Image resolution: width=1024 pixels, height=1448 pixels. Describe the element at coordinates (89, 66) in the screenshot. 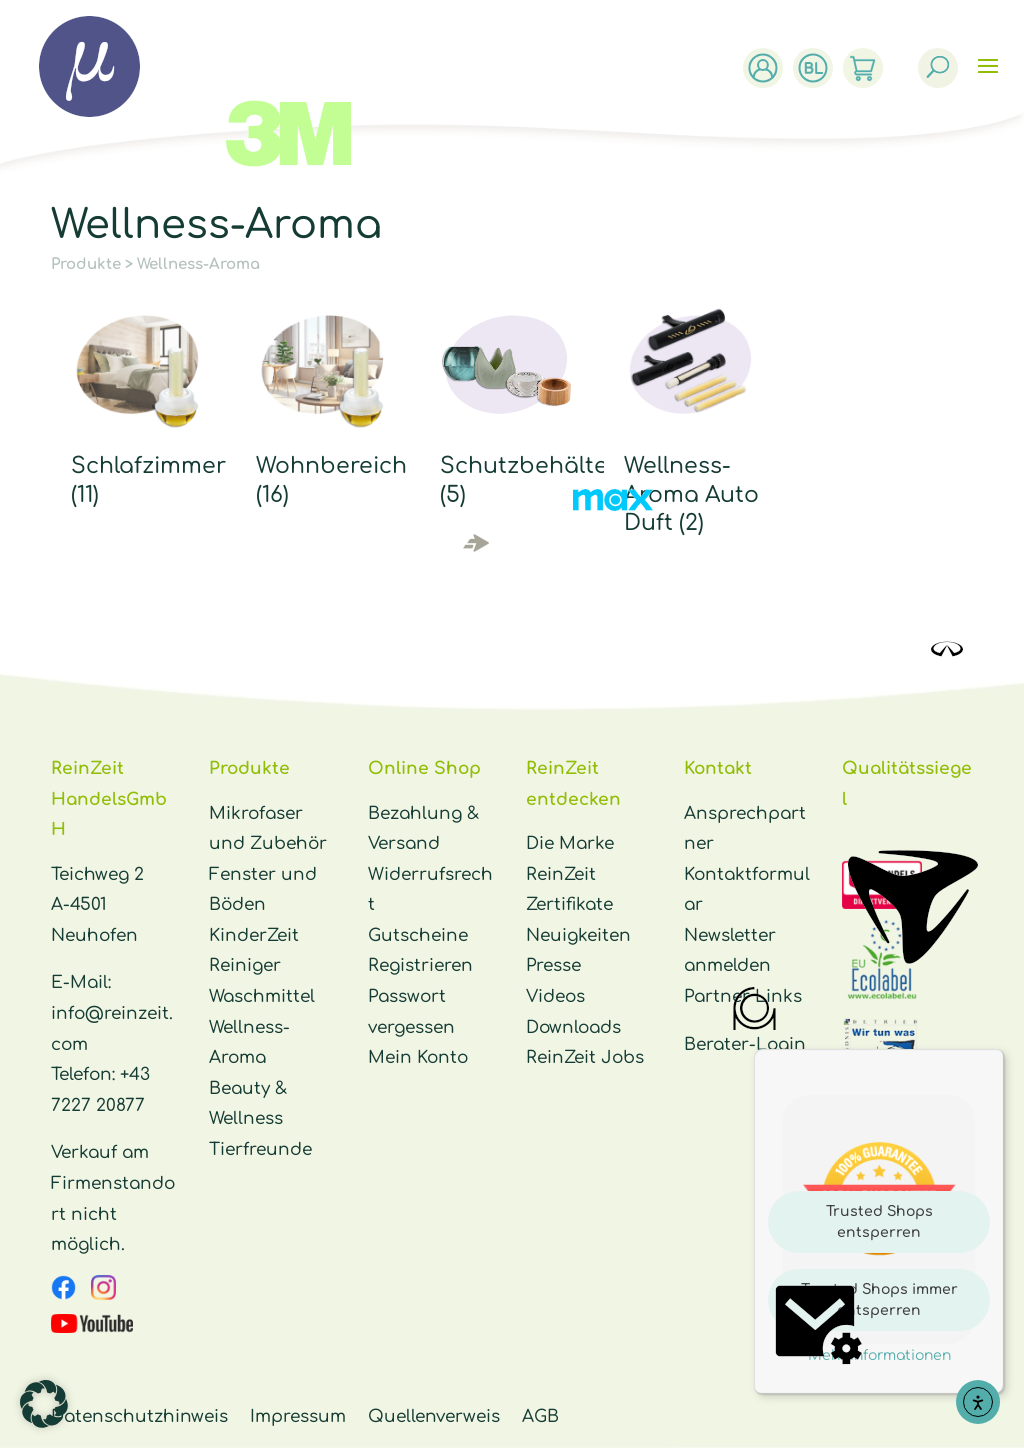

I see `open microeditor application` at that location.